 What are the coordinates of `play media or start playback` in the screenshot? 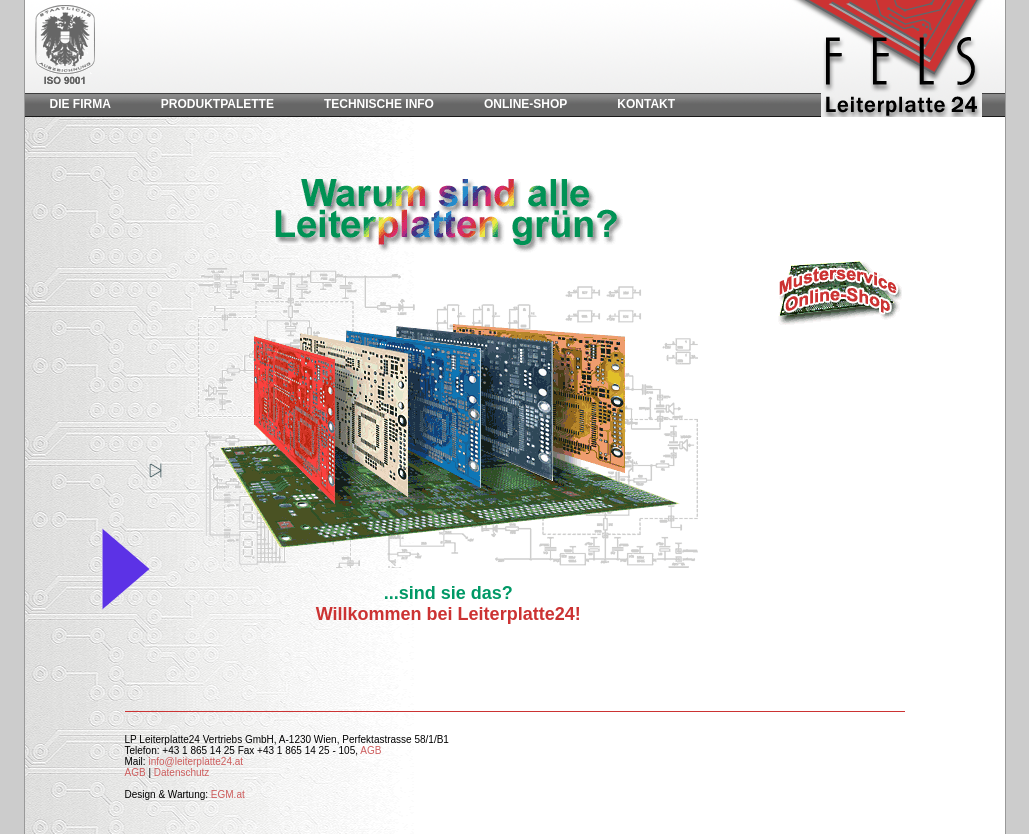 It's located at (126, 569).